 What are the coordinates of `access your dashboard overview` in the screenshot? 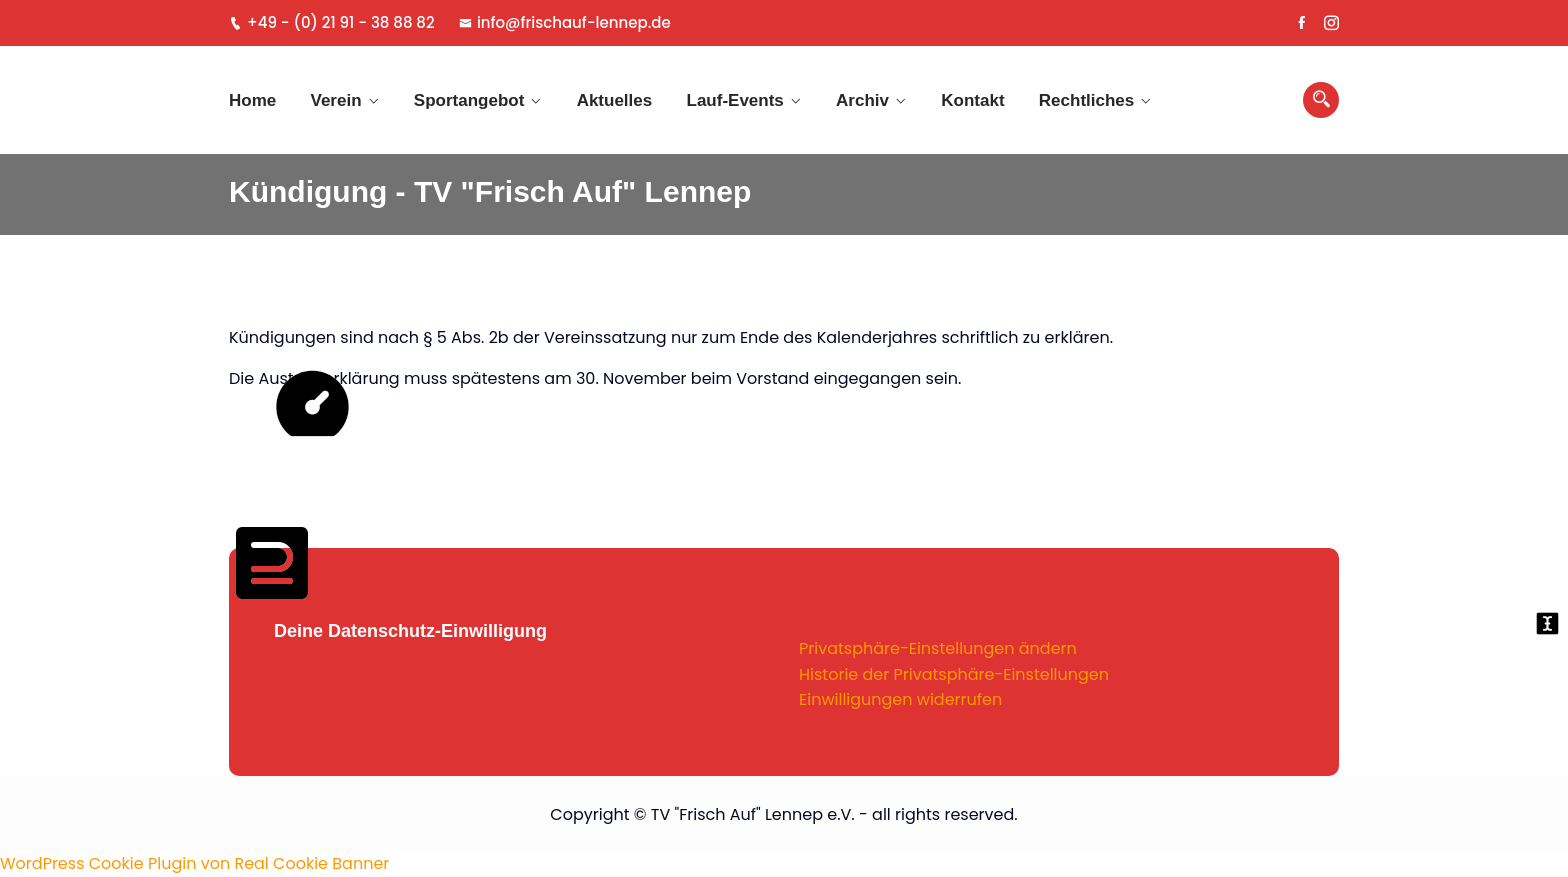 It's located at (312, 403).